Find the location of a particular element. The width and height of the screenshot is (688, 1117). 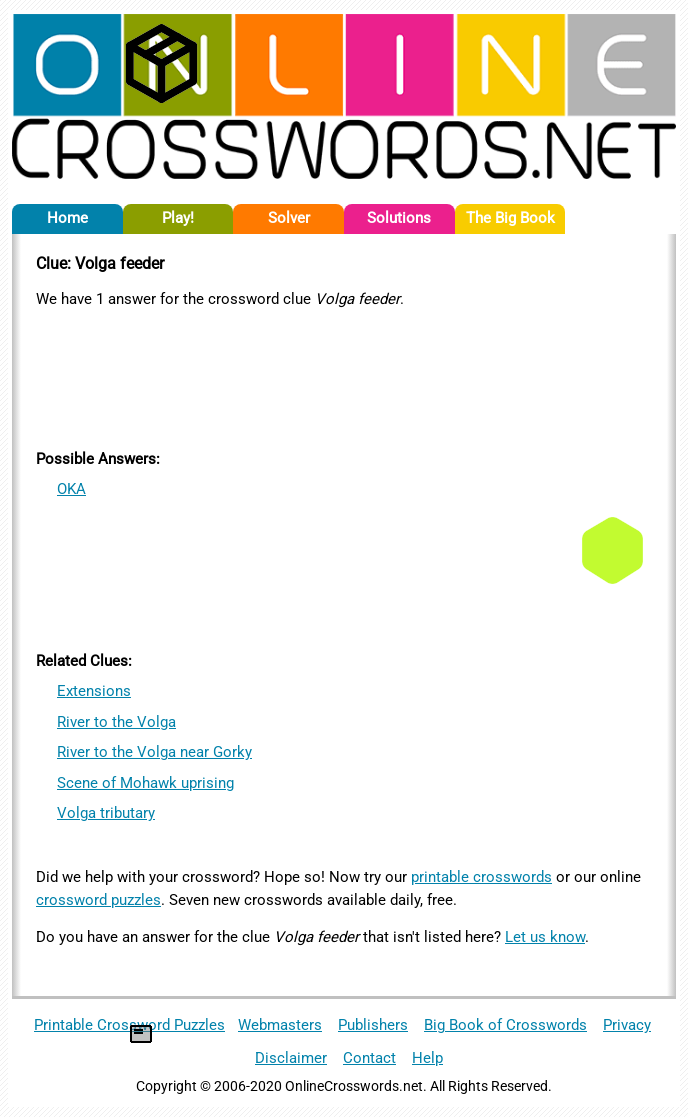

indicates a selected or active state is located at coordinates (612, 550).